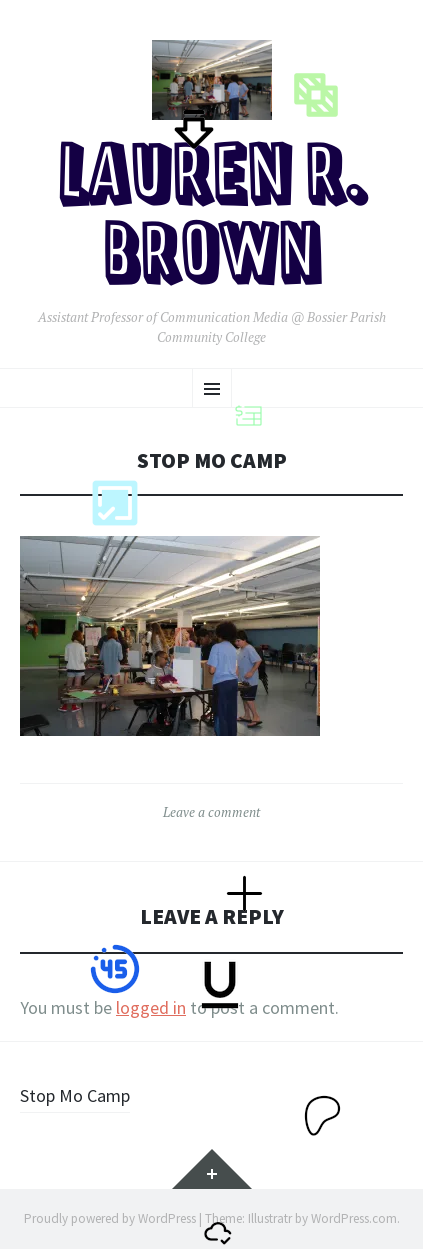 The height and width of the screenshot is (1249, 423). What do you see at coordinates (316, 95) in the screenshot?
I see `exclude or subtract overlapping areas` at bounding box center [316, 95].